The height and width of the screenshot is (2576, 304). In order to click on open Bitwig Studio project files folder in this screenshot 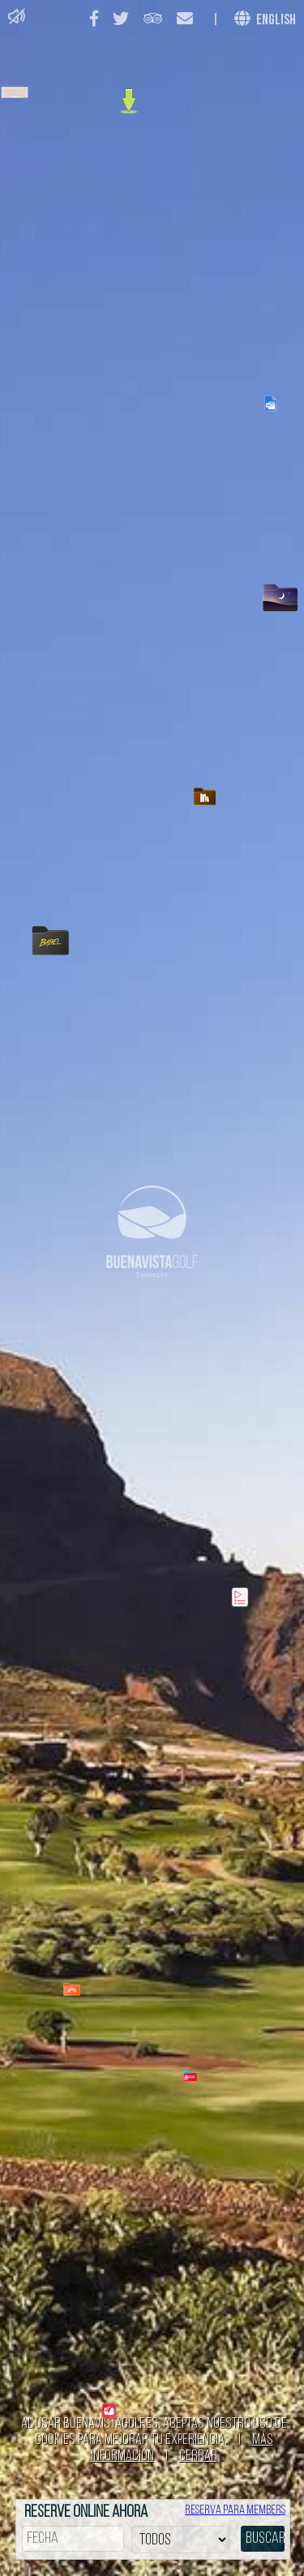, I will do `click(71, 1989)`.